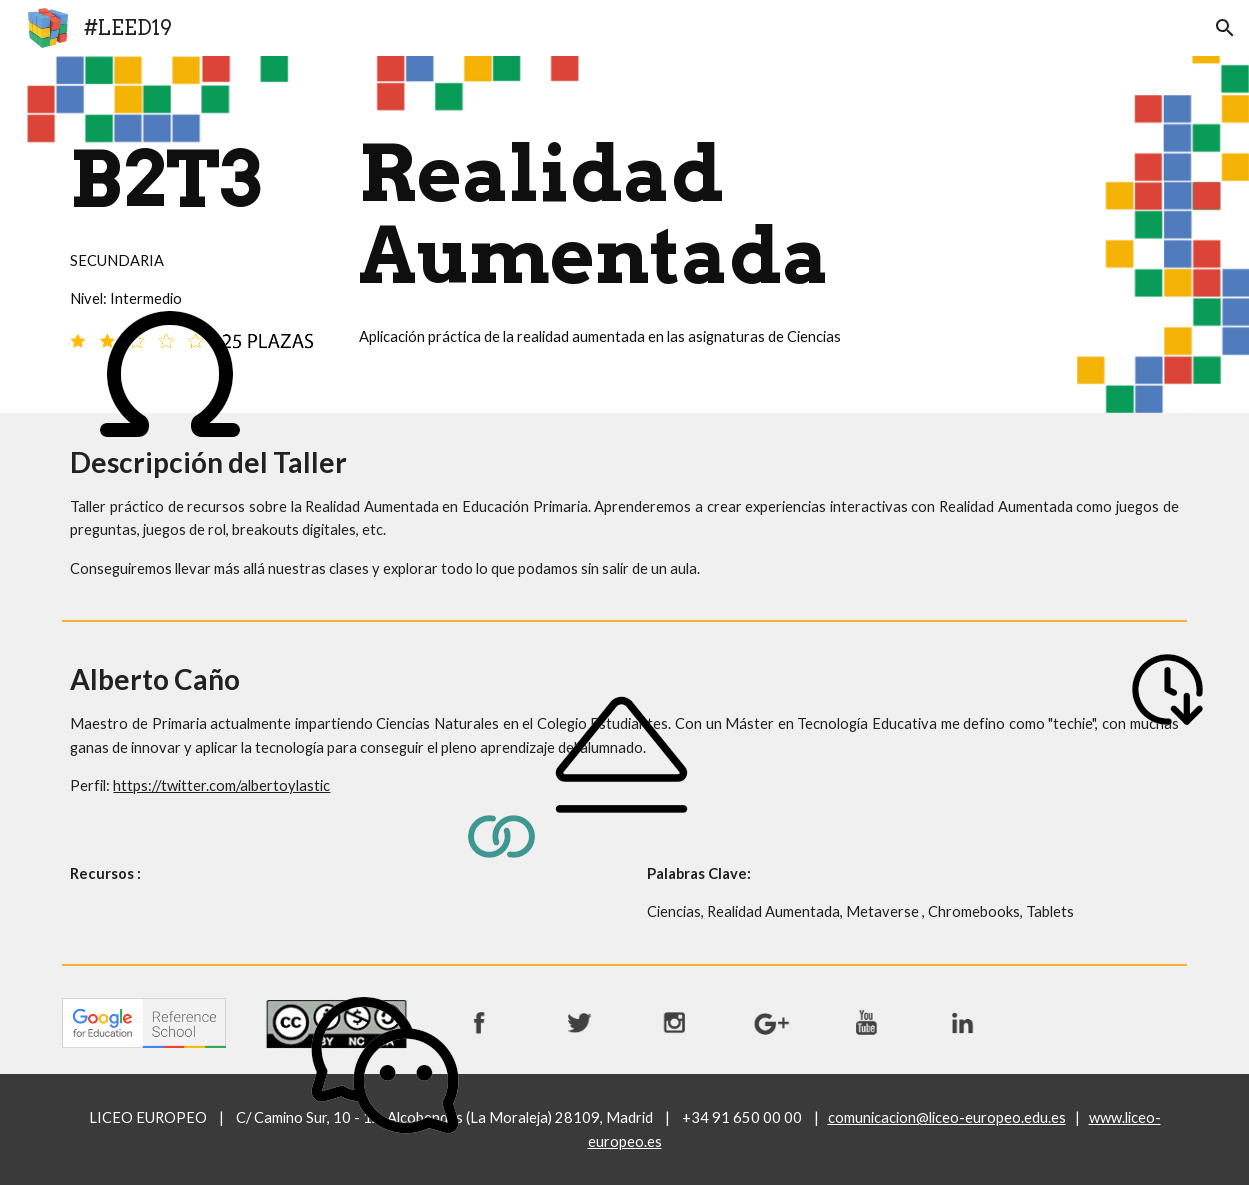  I want to click on view connections or relationships between items, so click(501, 836).